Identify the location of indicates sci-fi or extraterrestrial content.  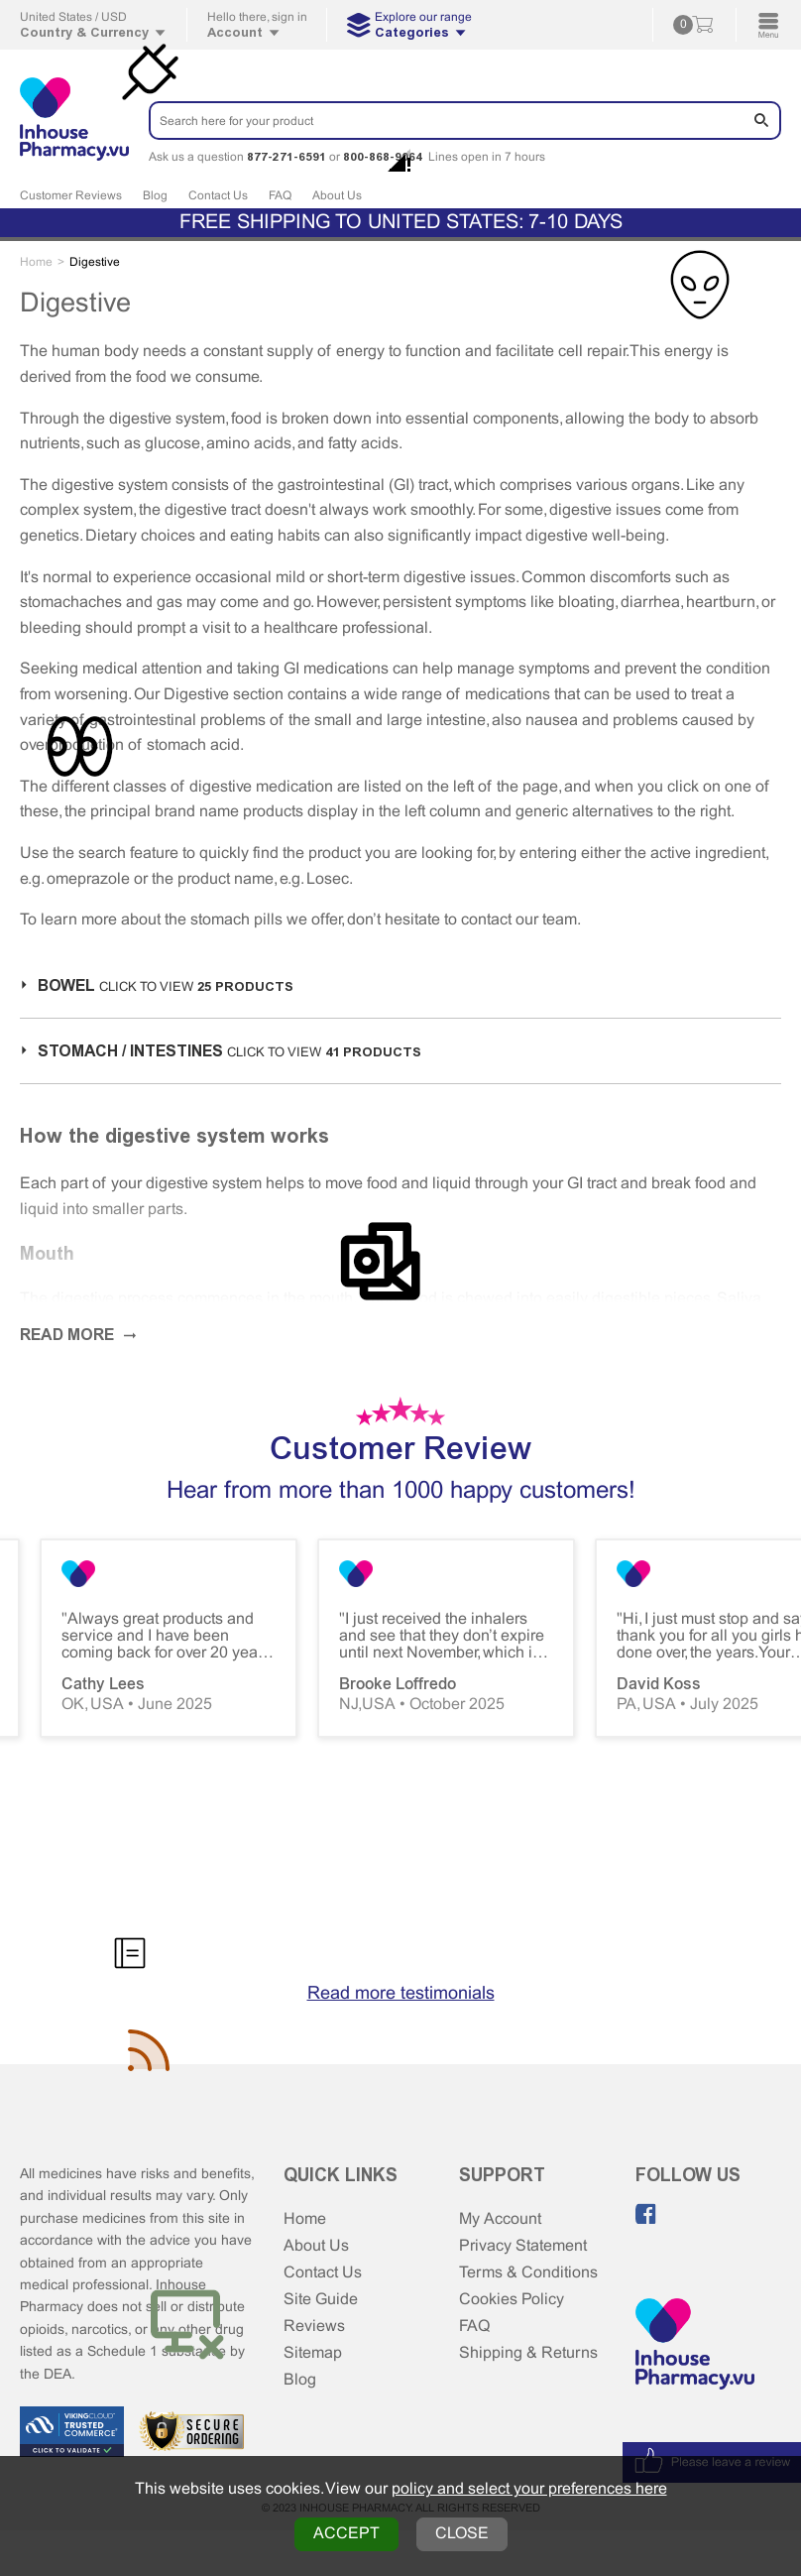
(700, 285).